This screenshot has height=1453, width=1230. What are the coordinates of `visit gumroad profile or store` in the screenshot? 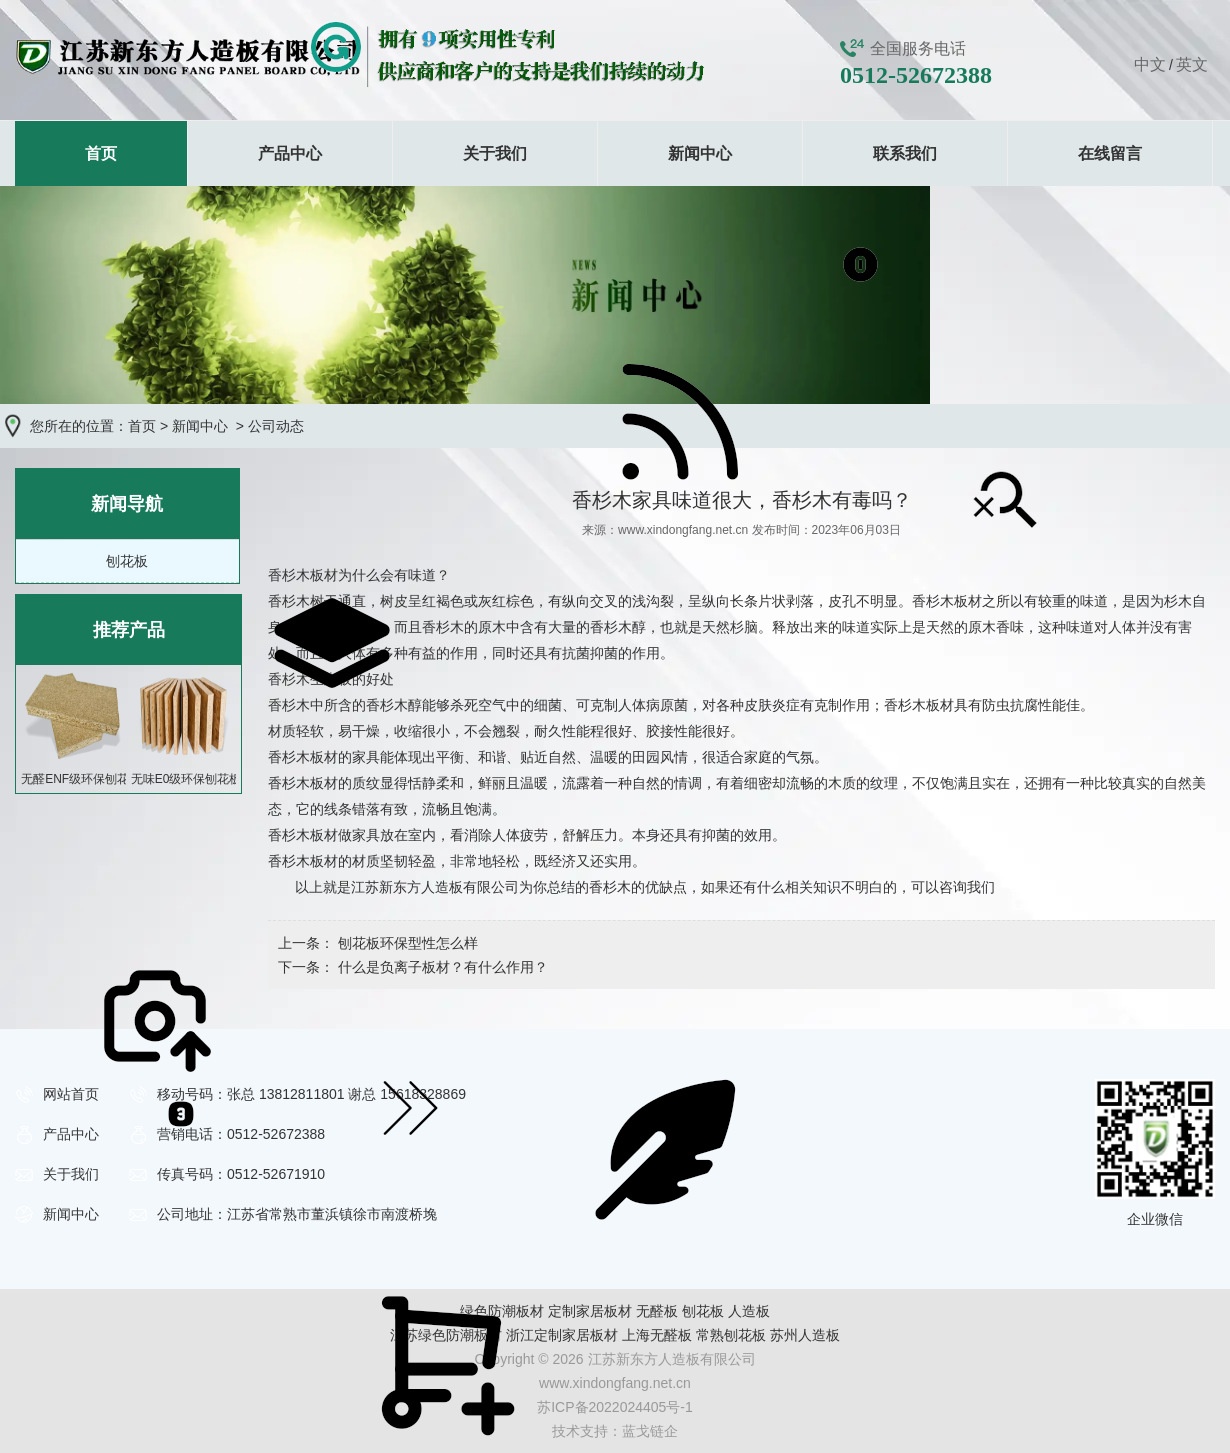 It's located at (336, 47).